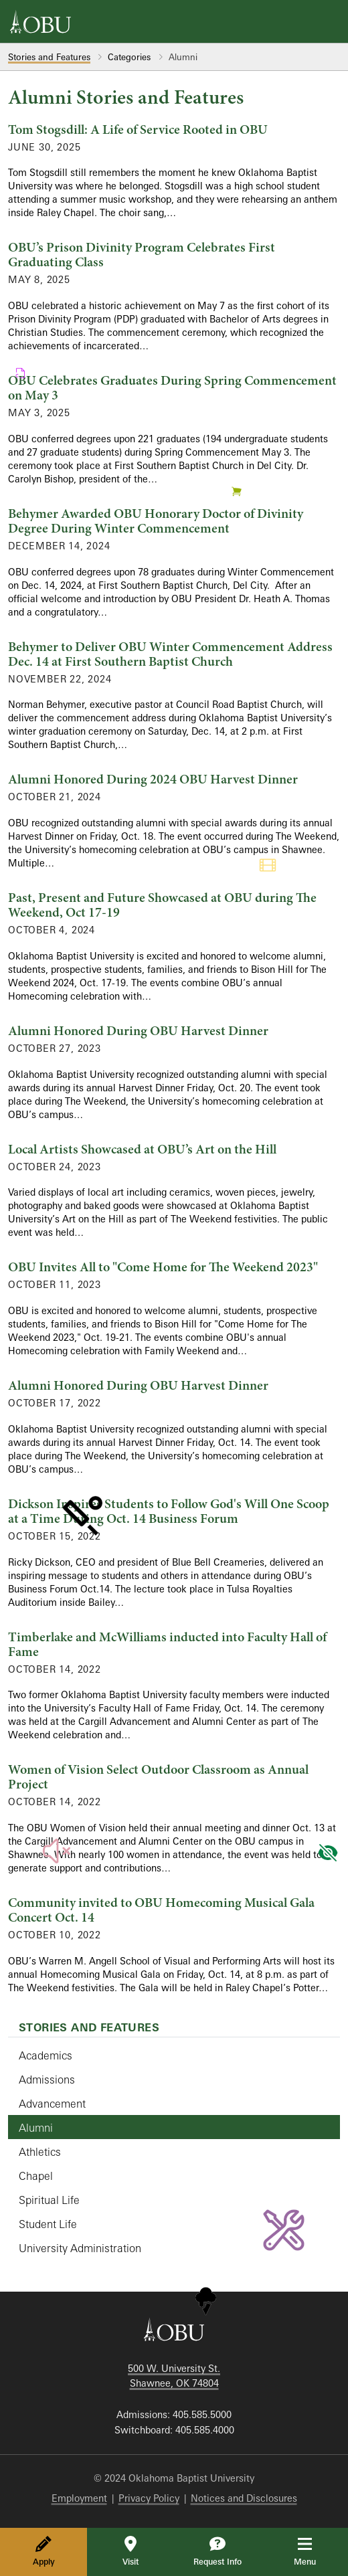  Describe the element at coordinates (20, 373) in the screenshot. I see `open a C programming language file` at that location.